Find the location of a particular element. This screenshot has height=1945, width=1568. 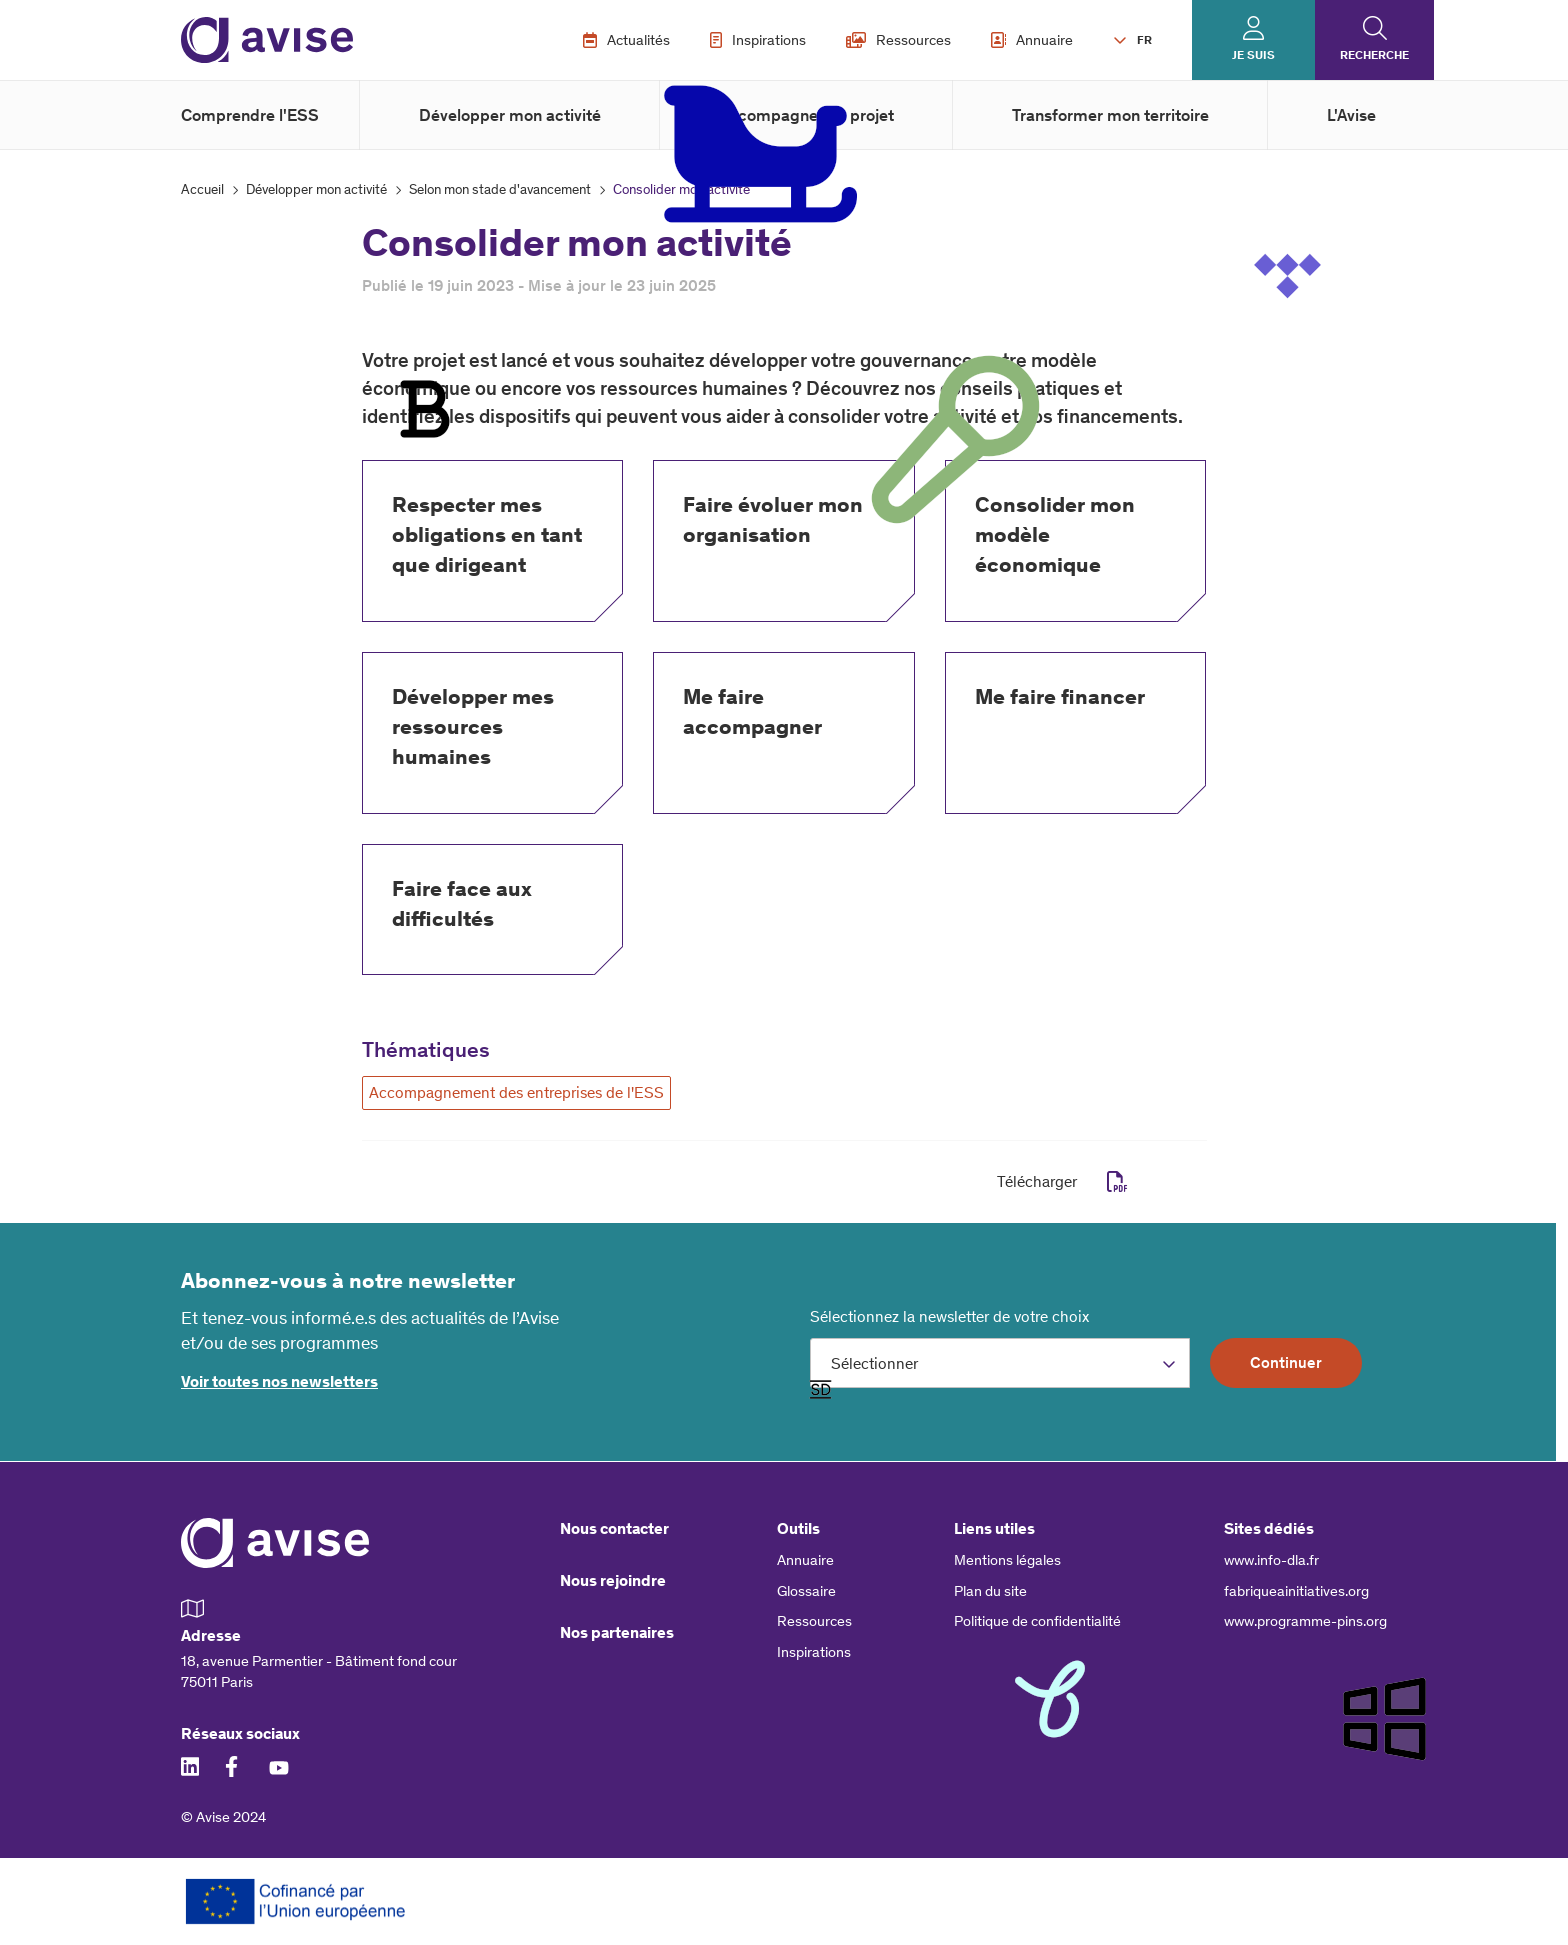

tap to start voice recording is located at coordinates (955, 439).